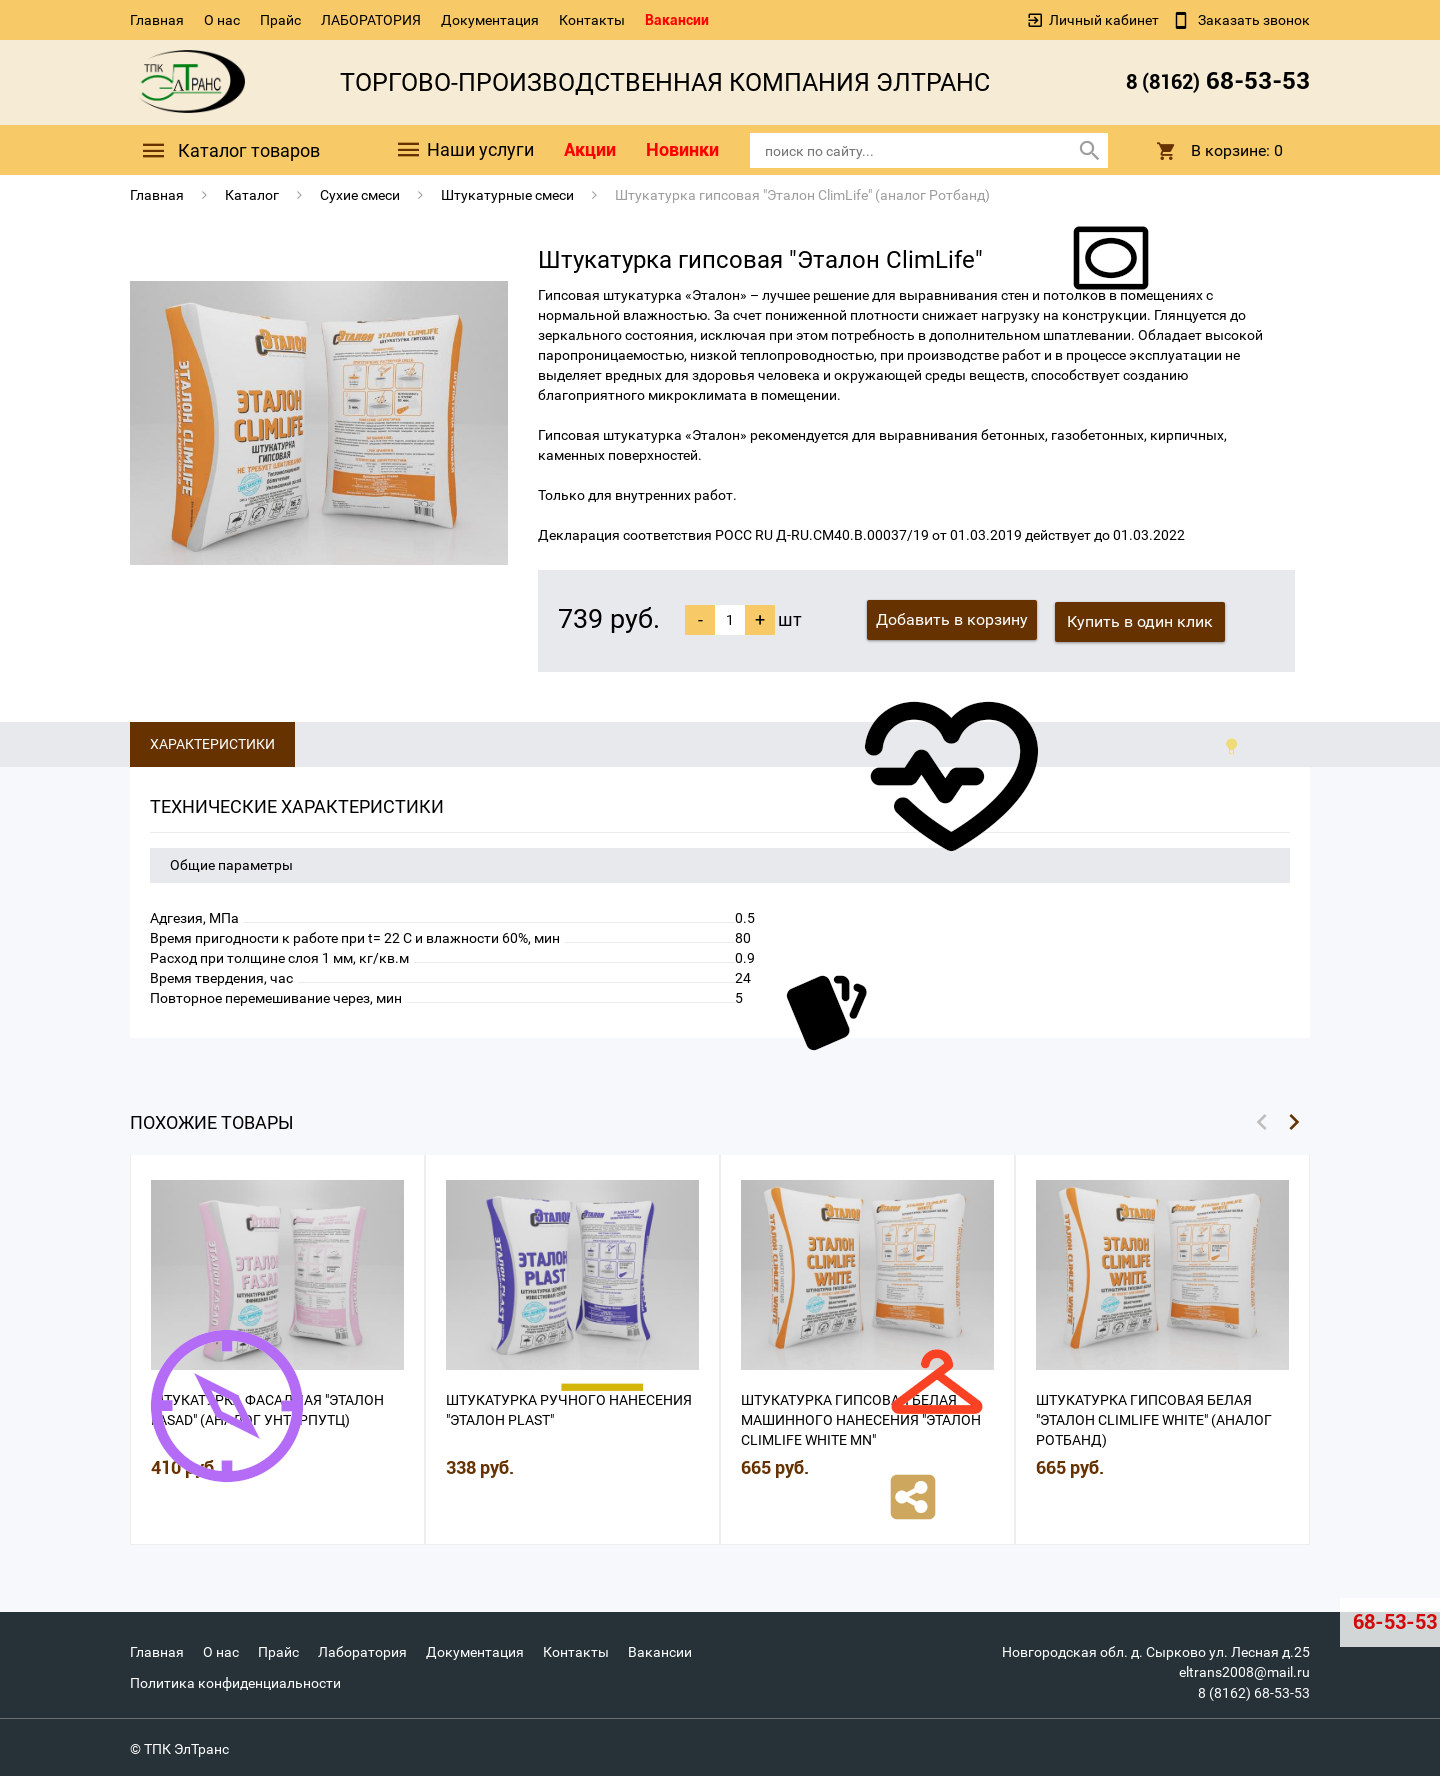 The height and width of the screenshot is (1776, 1440). What do you see at coordinates (227, 1406) in the screenshot?
I see `navigate to explore or discover features` at bounding box center [227, 1406].